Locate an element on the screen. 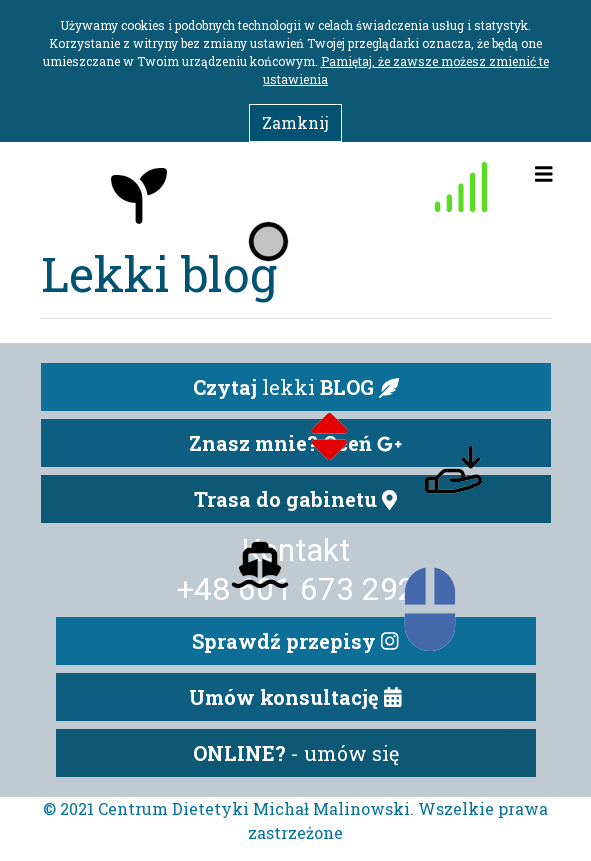  sort items in a list is located at coordinates (329, 436).